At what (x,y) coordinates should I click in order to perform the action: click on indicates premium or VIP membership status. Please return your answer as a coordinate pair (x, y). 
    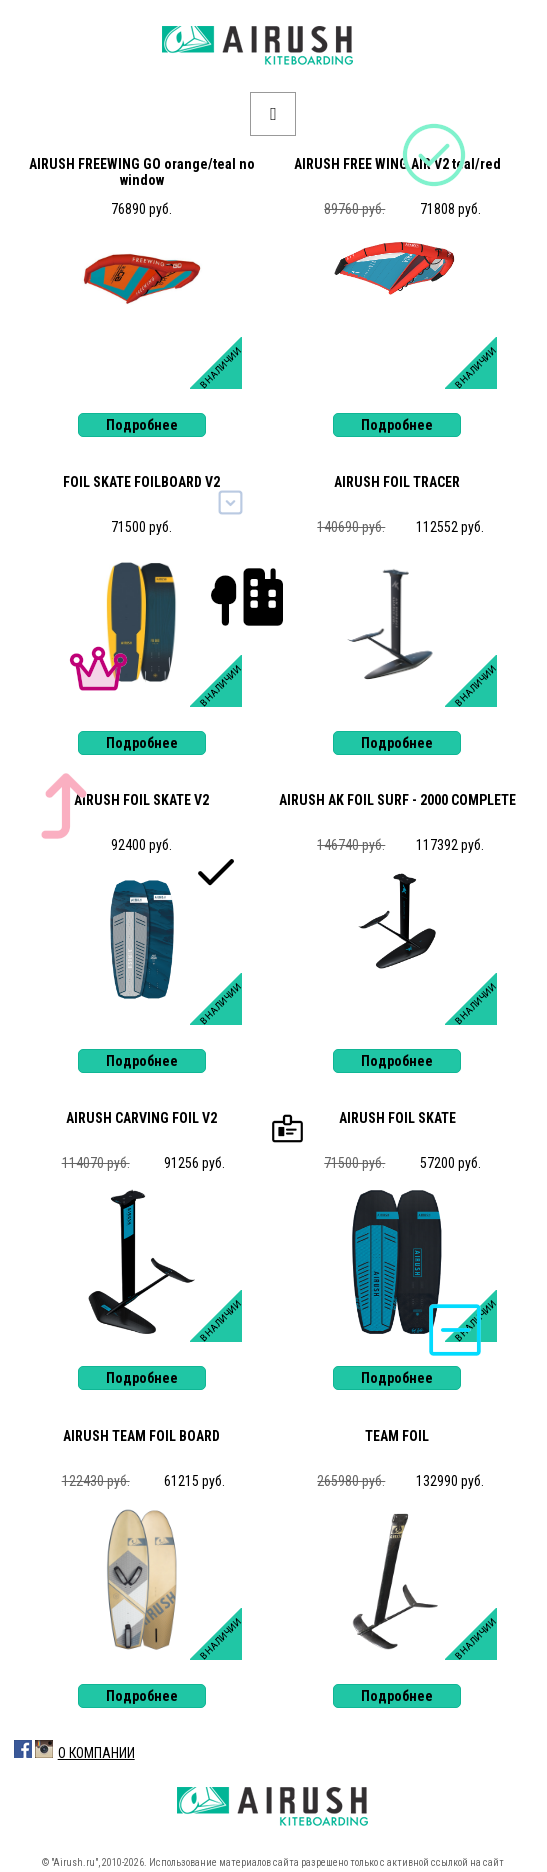
    Looking at the image, I should click on (98, 671).